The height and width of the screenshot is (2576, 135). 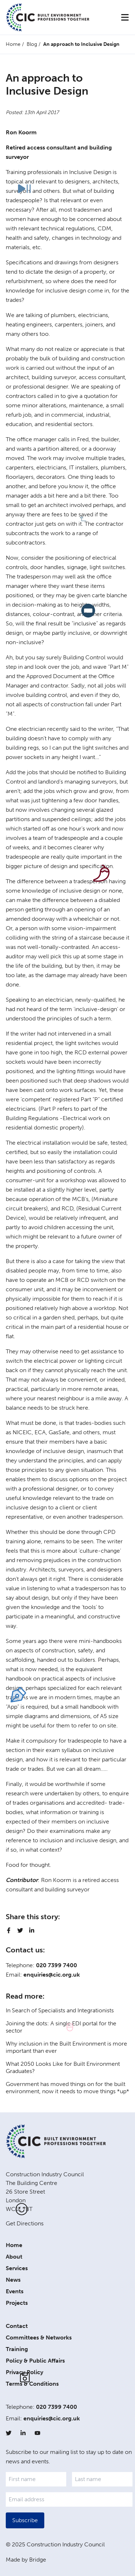 What do you see at coordinates (22, 2209) in the screenshot?
I see `insert a winking emoji into your message` at bounding box center [22, 2209].